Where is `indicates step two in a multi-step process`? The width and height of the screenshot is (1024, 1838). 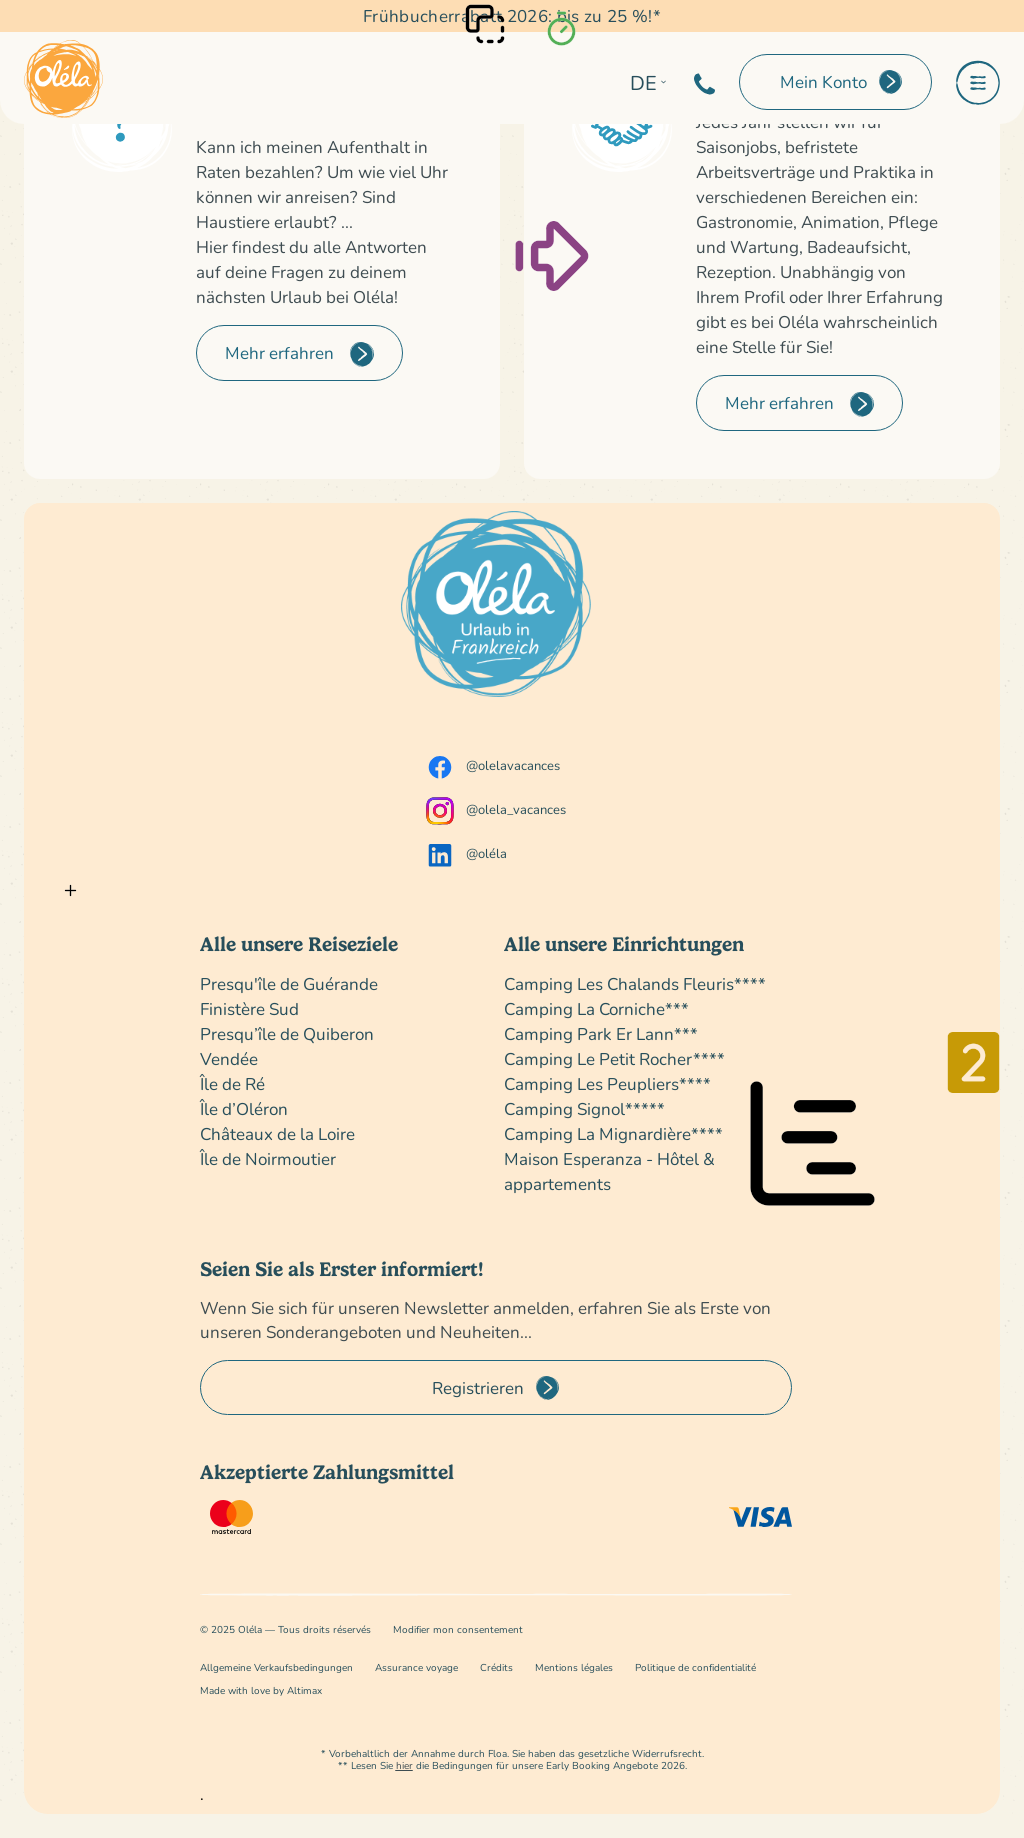
indicates step two in a multi-step process is located at coordinates (973, 1062).